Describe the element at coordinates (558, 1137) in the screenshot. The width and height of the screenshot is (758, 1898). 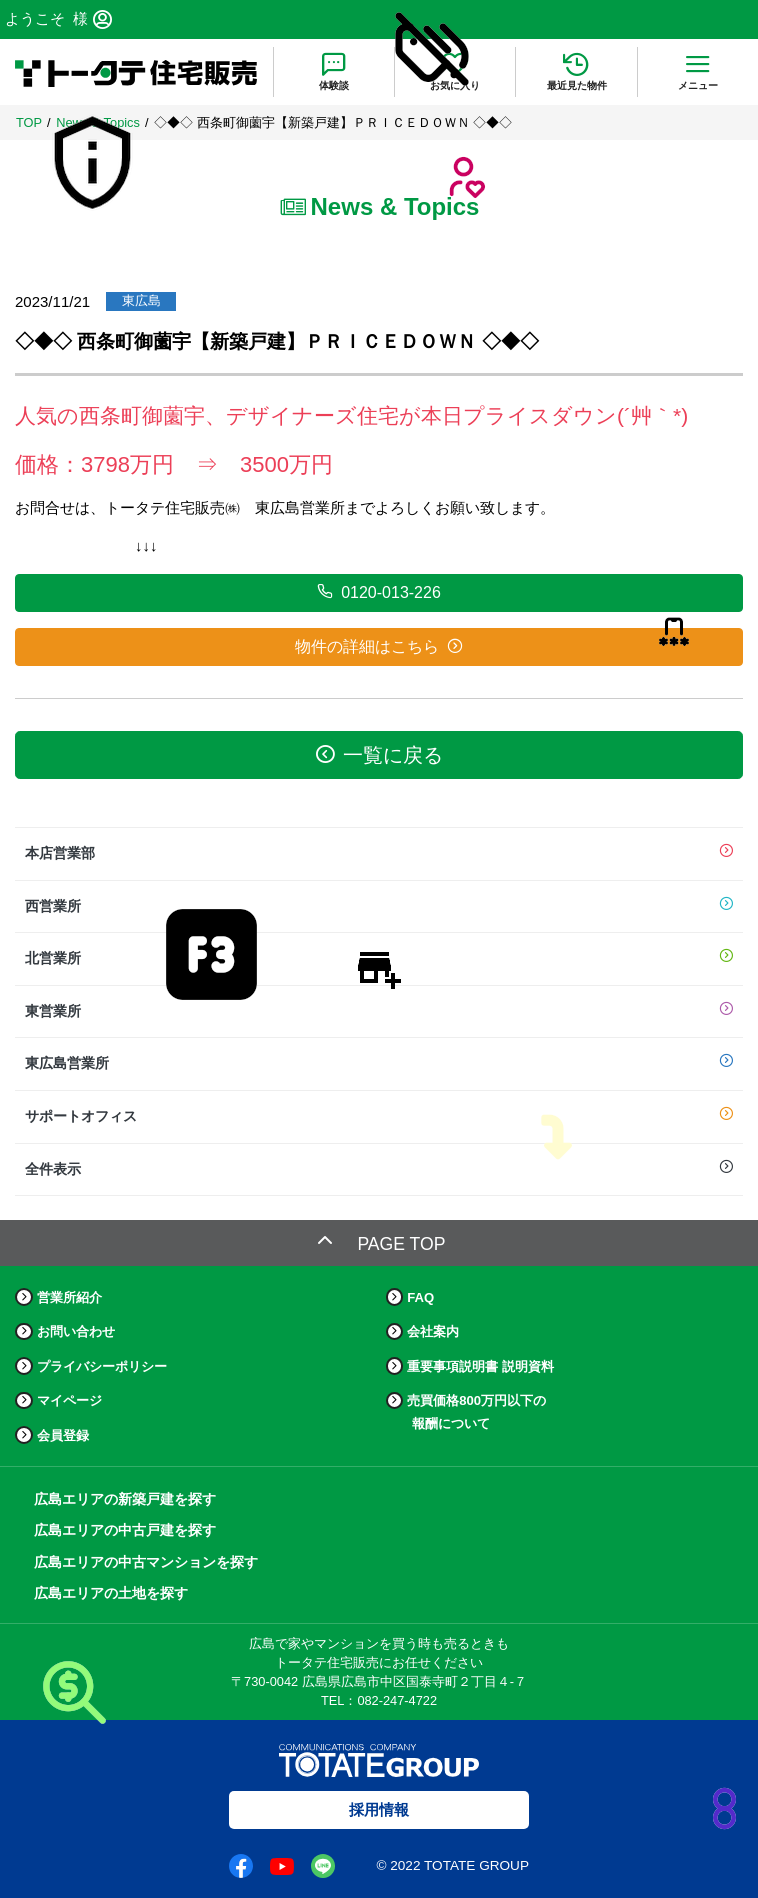
I see `navigate to the next item below` at that location.